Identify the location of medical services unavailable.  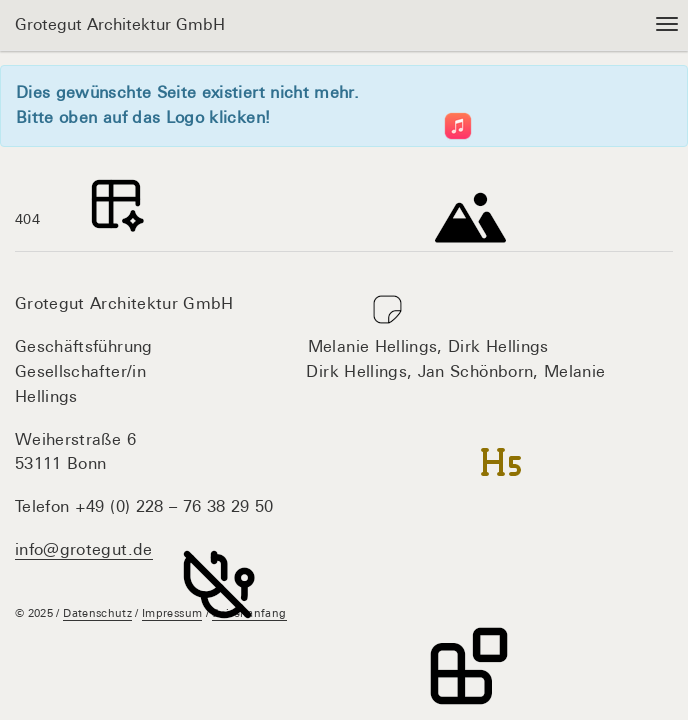
(217, 584).